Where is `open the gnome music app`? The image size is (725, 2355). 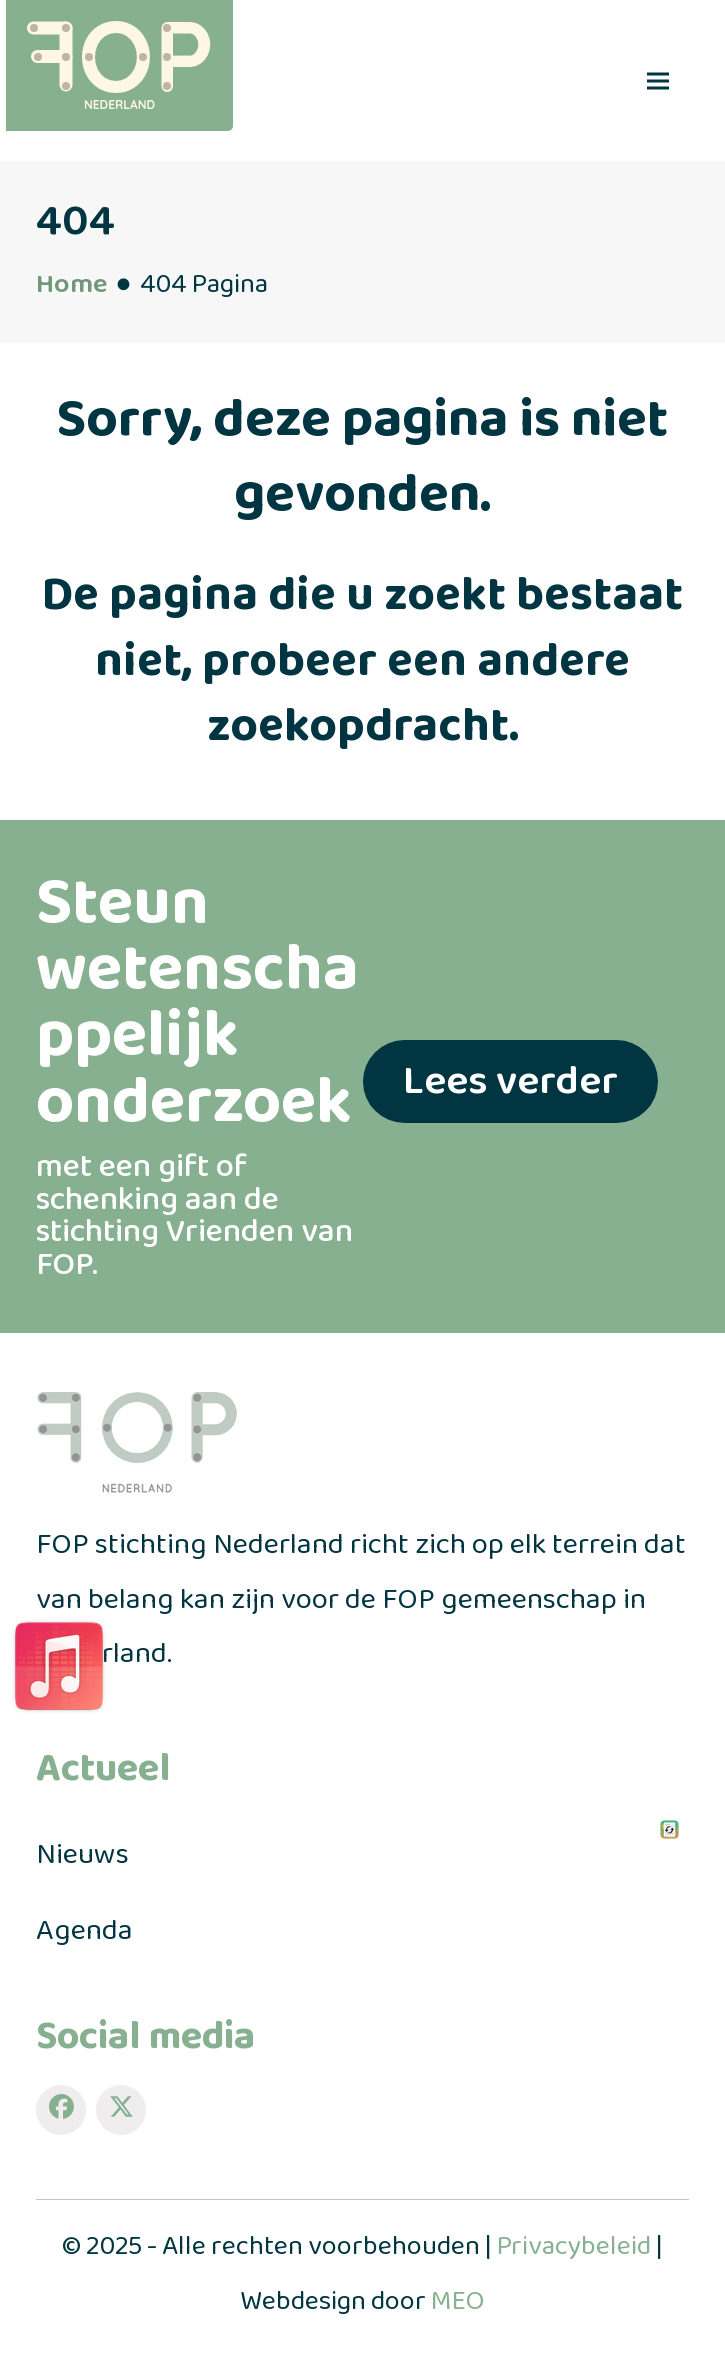 open the gnome music app is located at coordinates (59, 1666).